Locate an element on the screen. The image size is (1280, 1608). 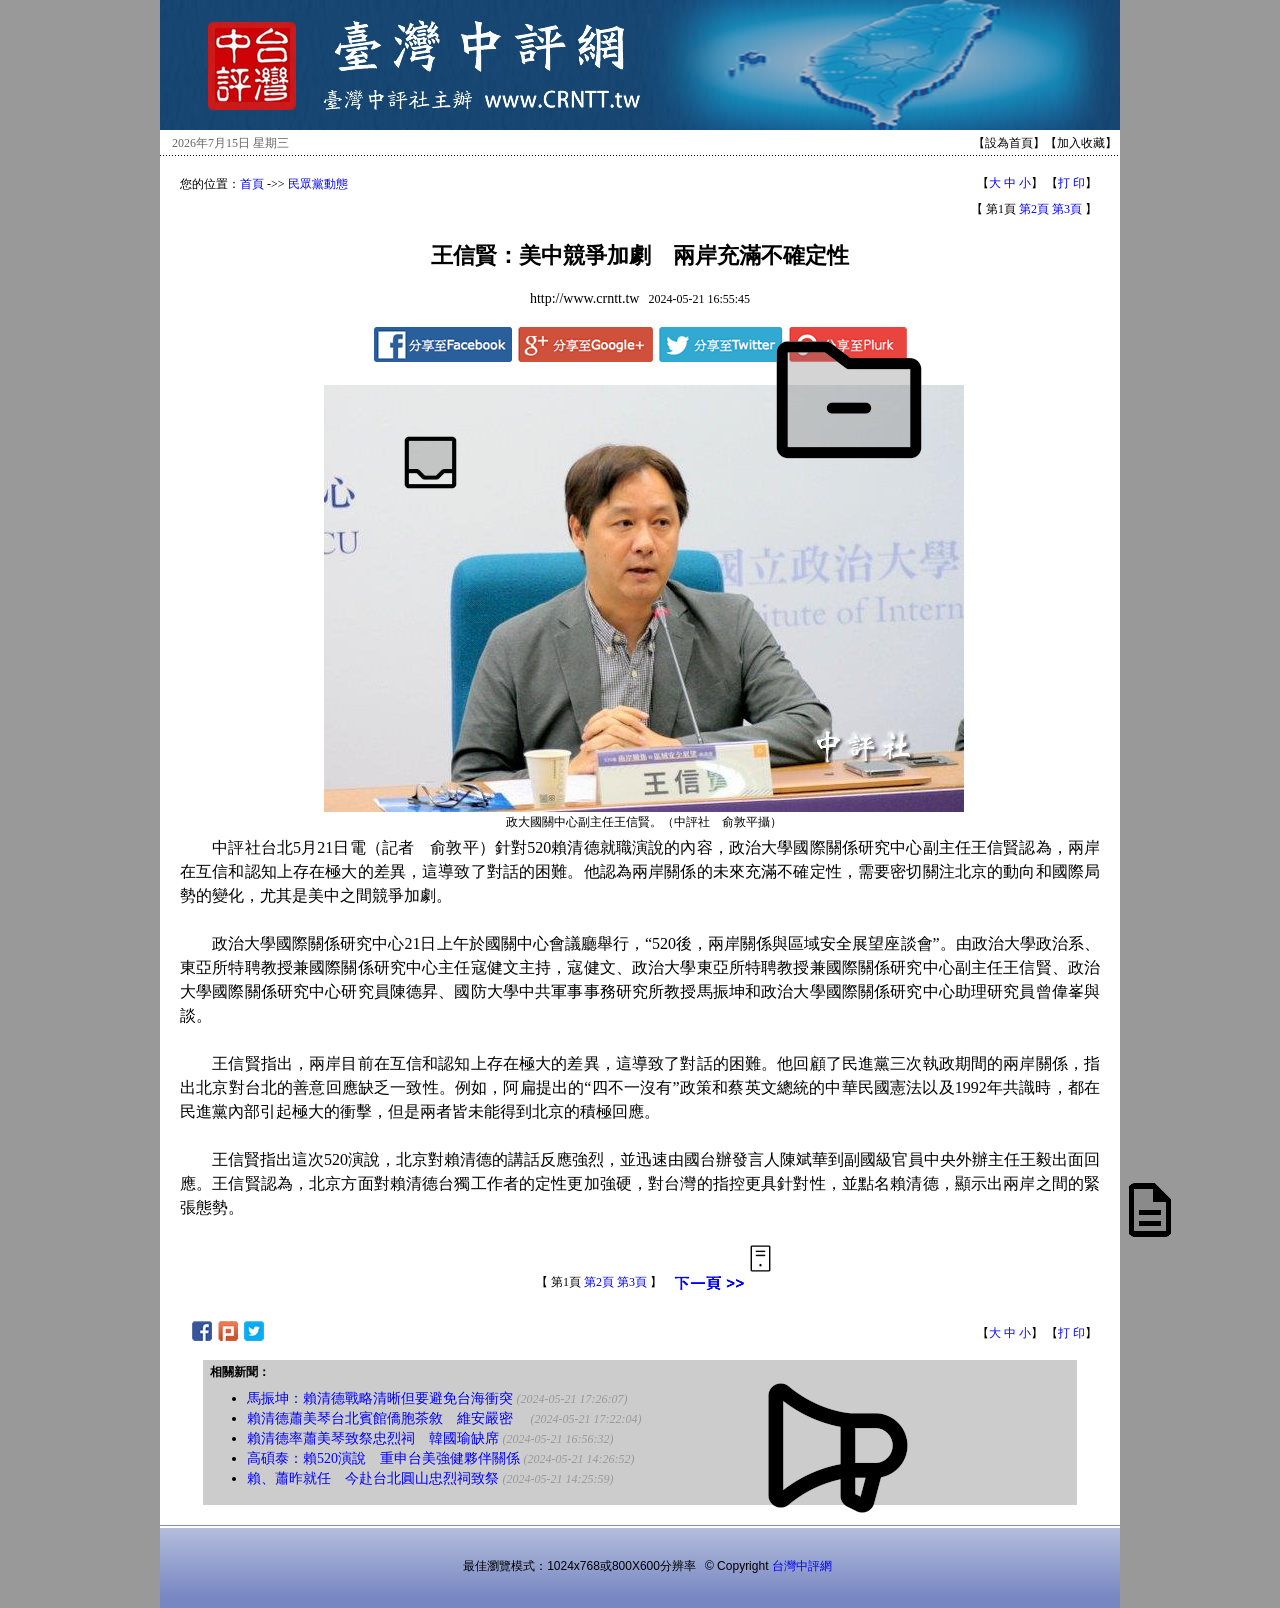
remove a folder is located at coordinates (849, 397).